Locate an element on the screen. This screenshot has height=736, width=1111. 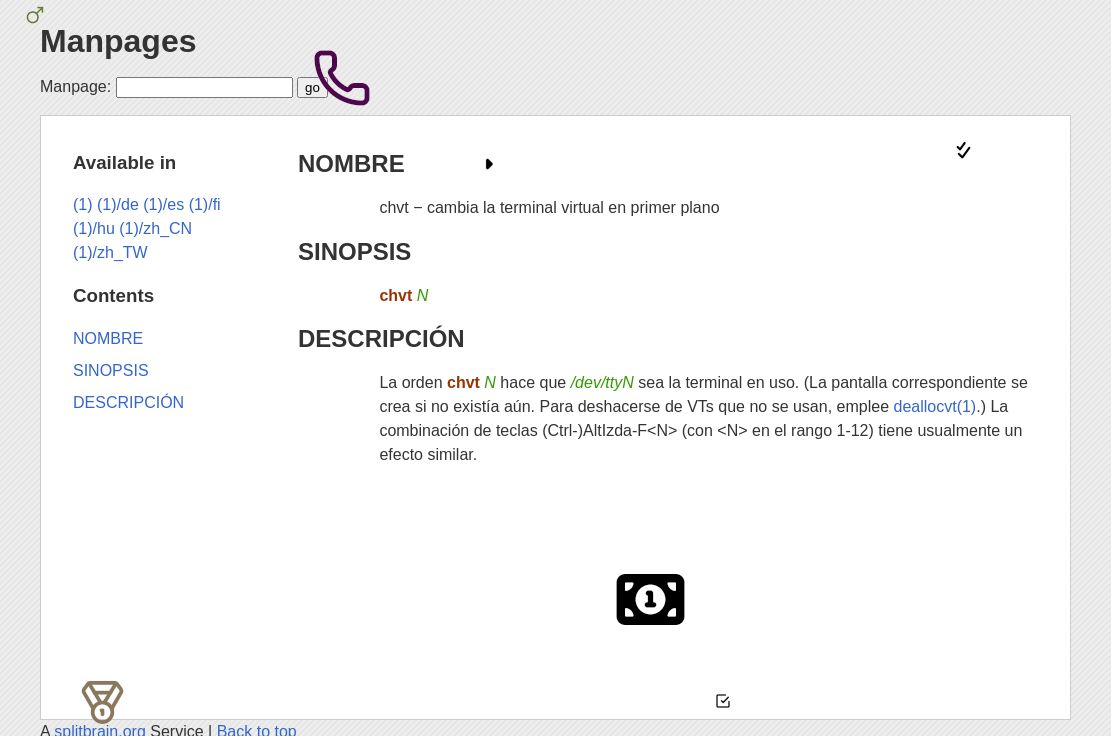
navigate to the next item or screen is located at coordinates (489, 164).